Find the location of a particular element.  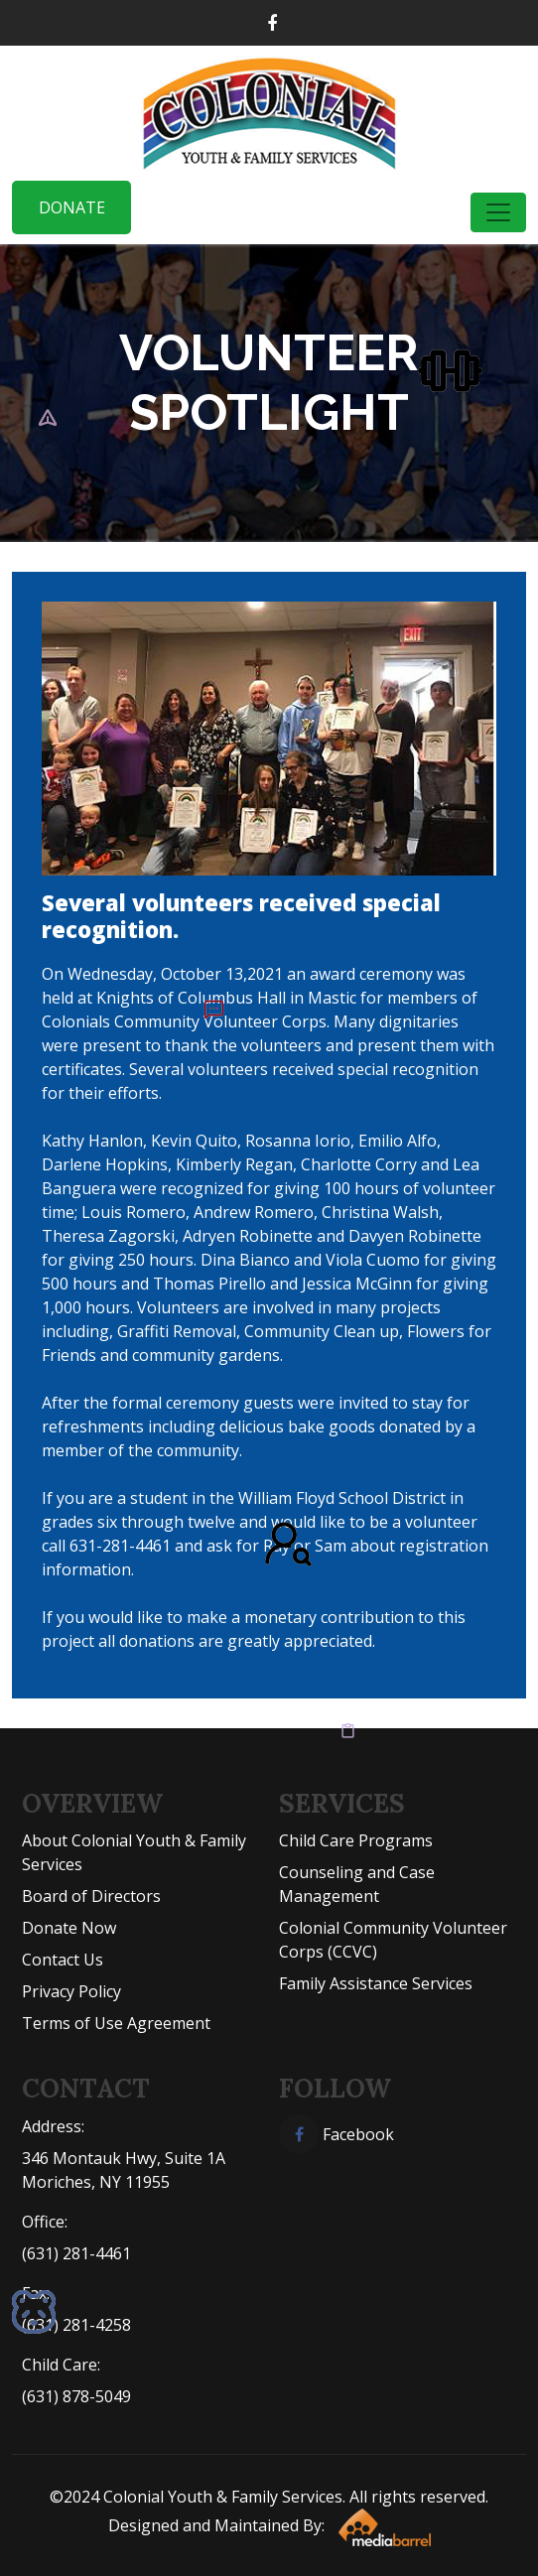

copy to clipboard is located at coordinates (347, 1730).